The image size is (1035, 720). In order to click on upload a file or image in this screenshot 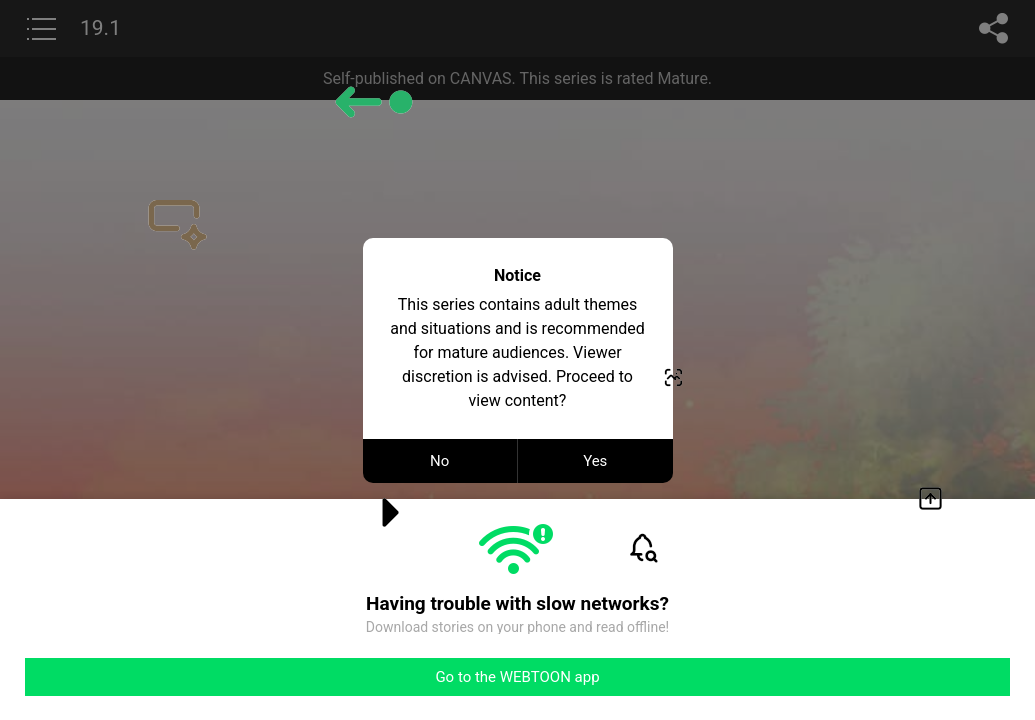, I will do `click(930, 498)`.